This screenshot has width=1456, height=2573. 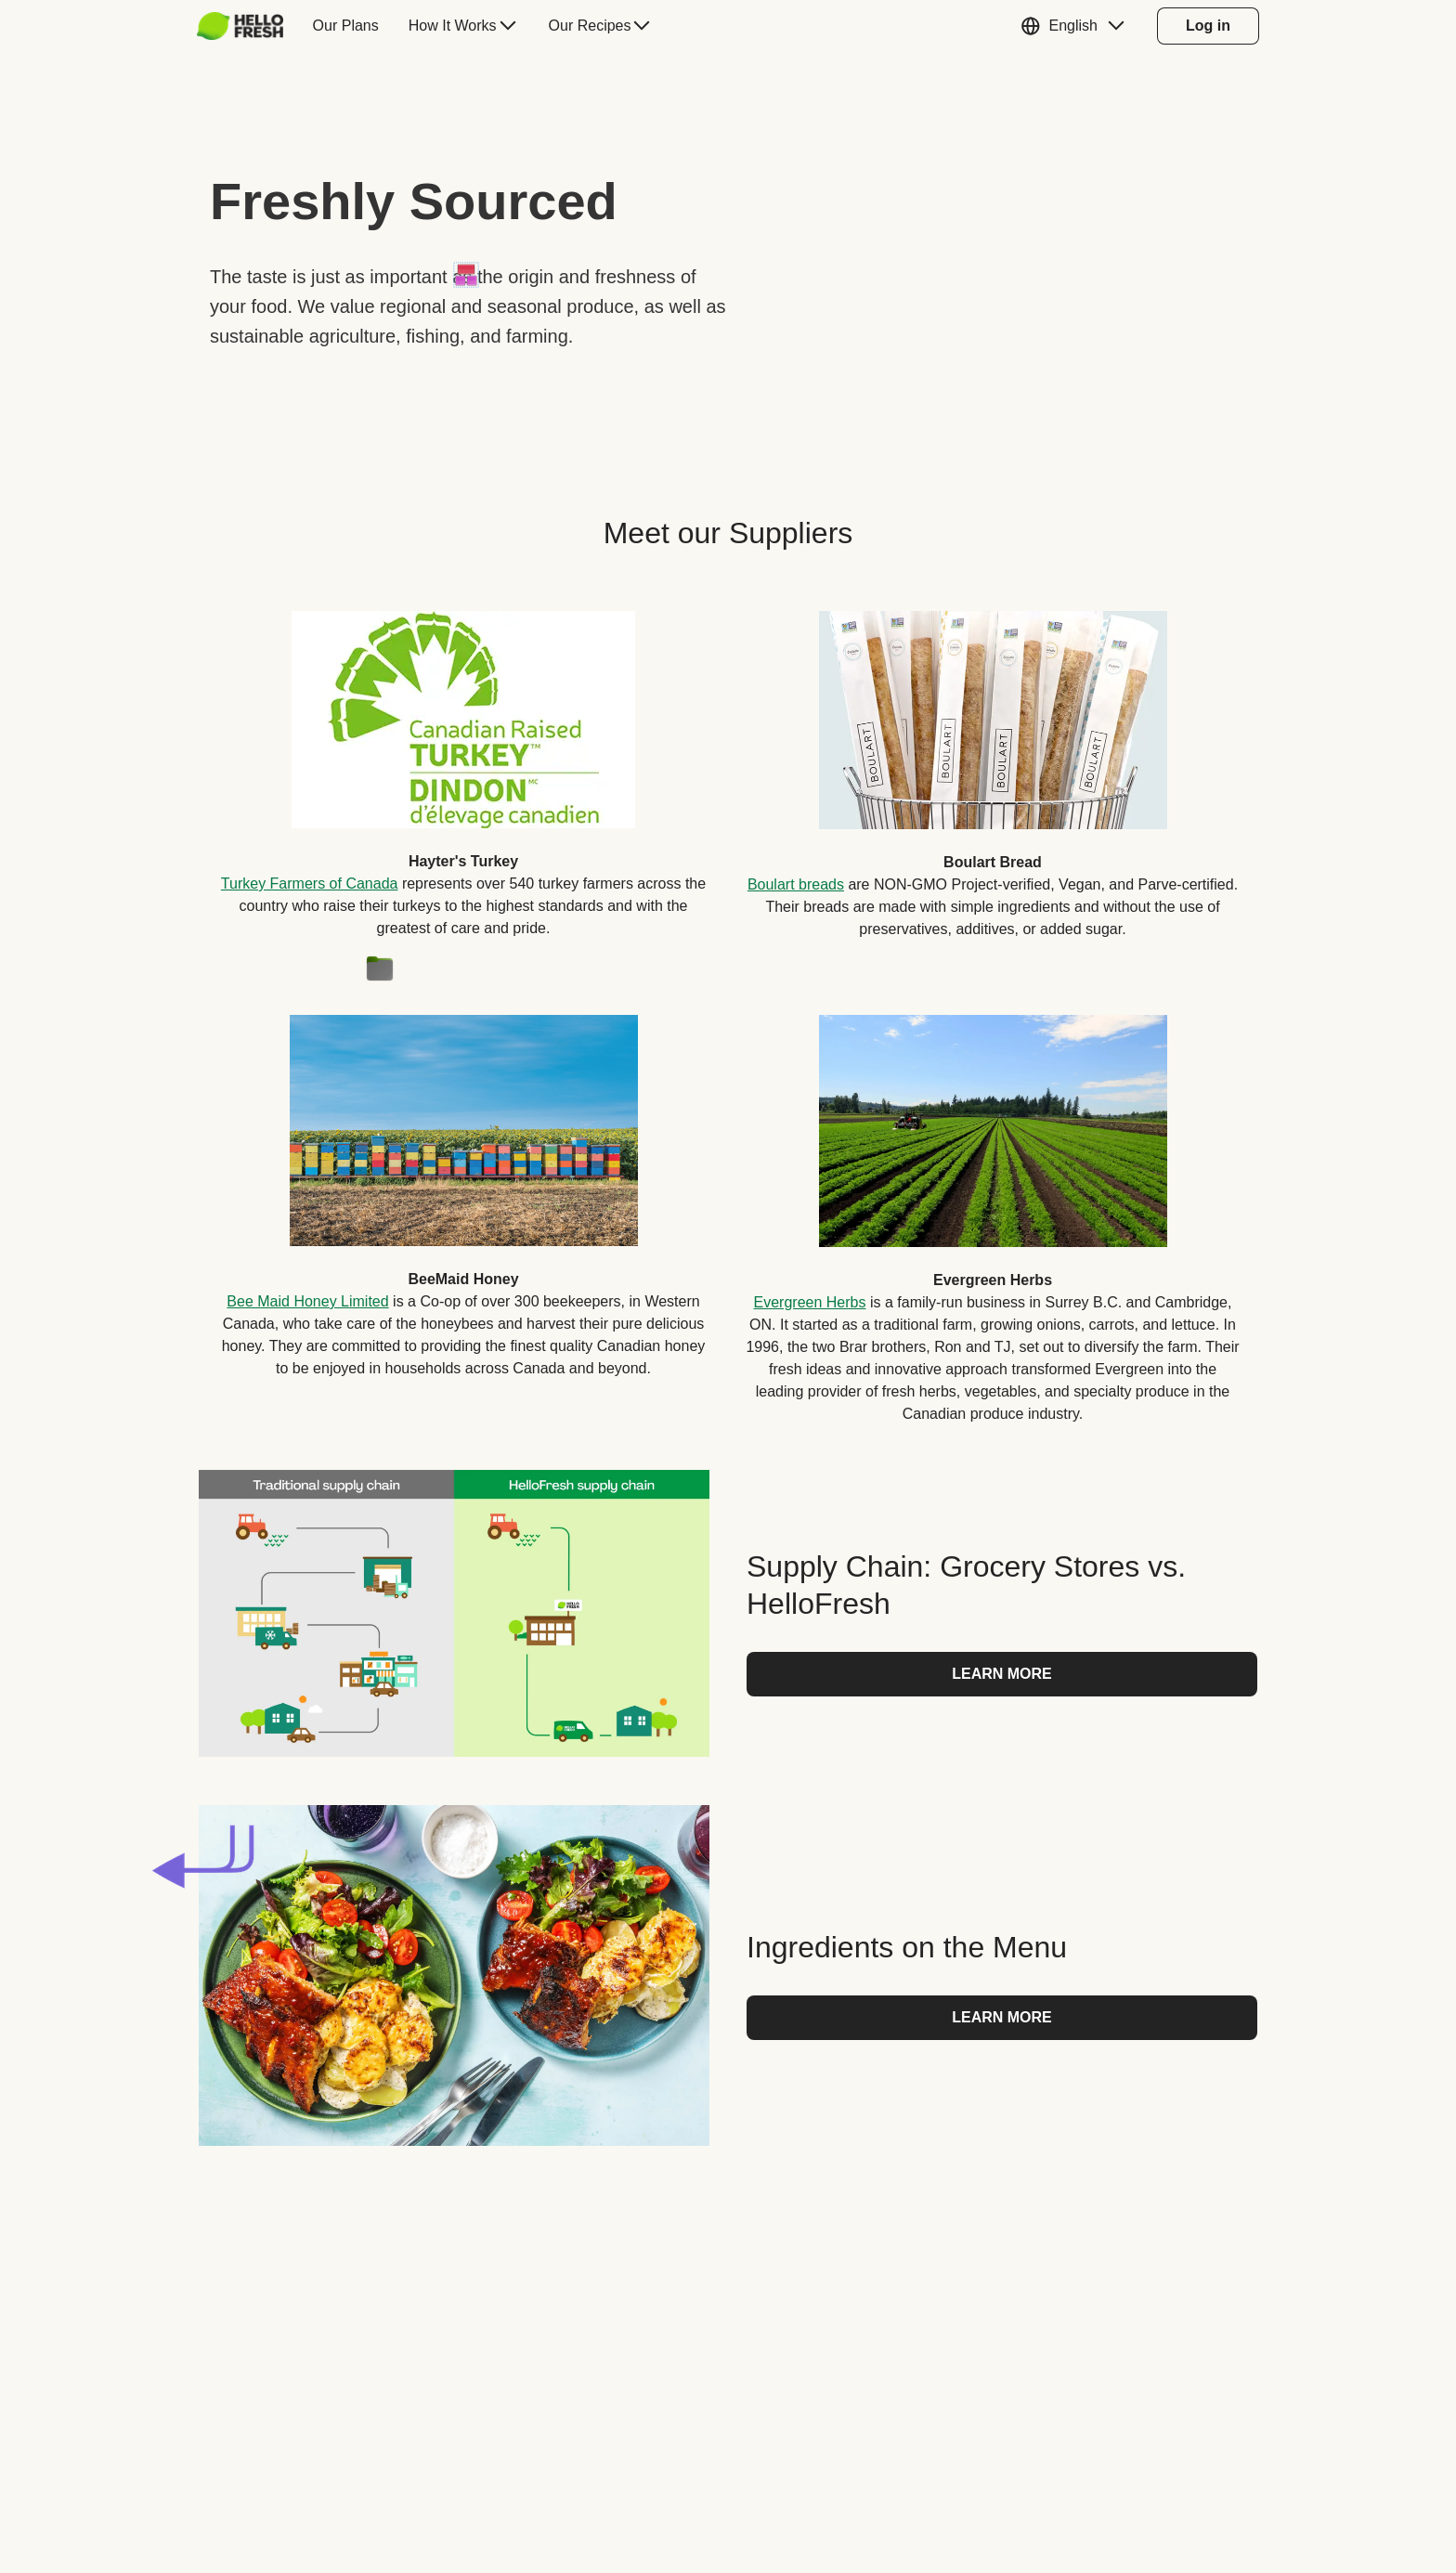 I want to click on open a folder to view its contents, so click(x=380, y=968).